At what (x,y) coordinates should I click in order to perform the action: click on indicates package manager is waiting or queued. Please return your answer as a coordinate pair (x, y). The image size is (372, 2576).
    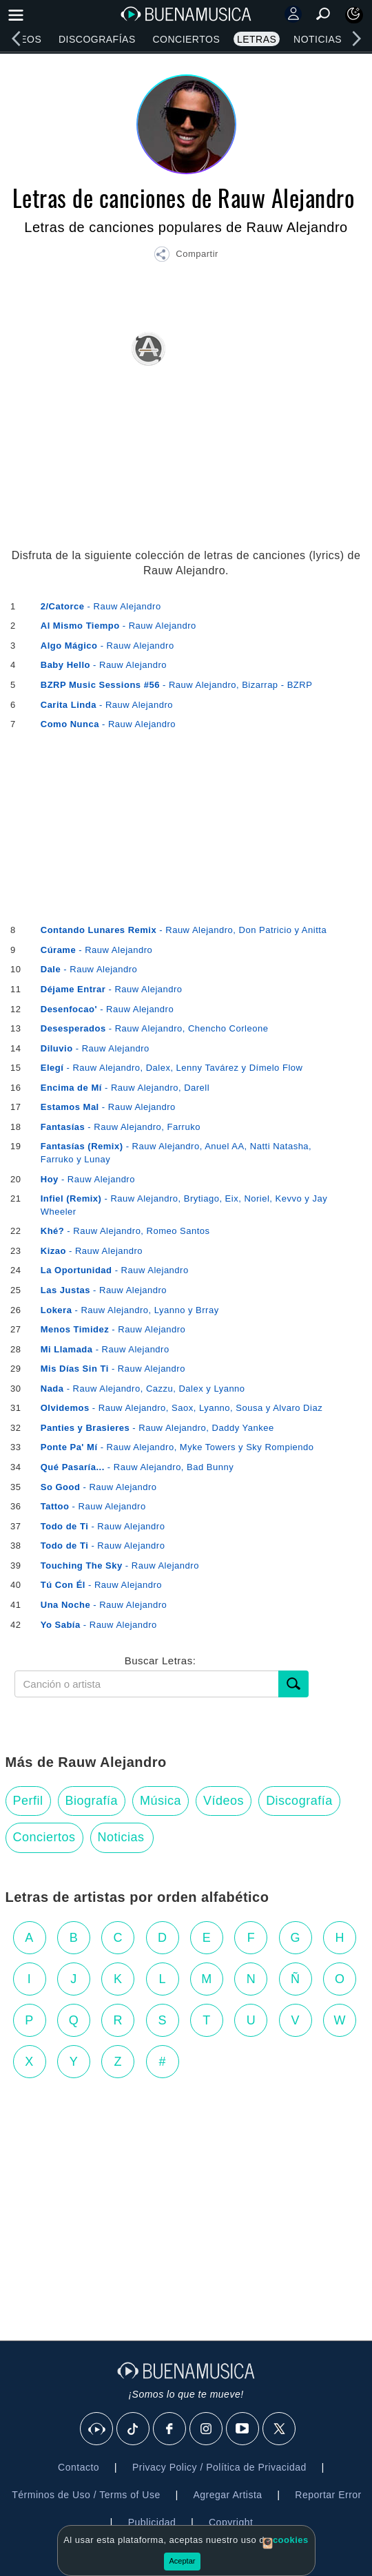
    Looking at the image, I should click on (267, 2543).